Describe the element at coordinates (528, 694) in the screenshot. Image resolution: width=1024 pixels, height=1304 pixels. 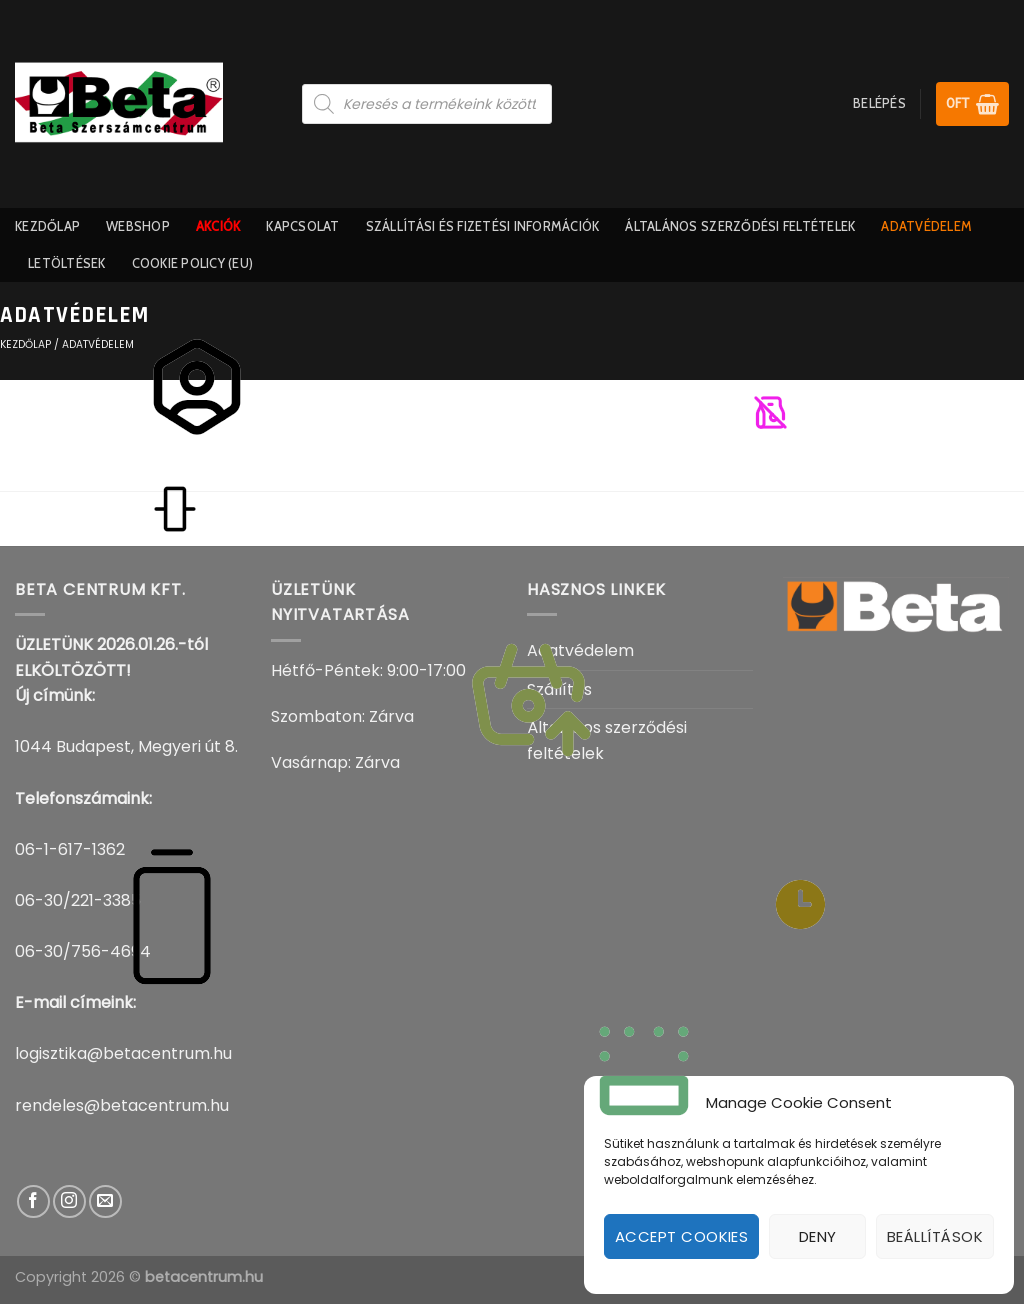
I see `upload items from your basket` at that location.